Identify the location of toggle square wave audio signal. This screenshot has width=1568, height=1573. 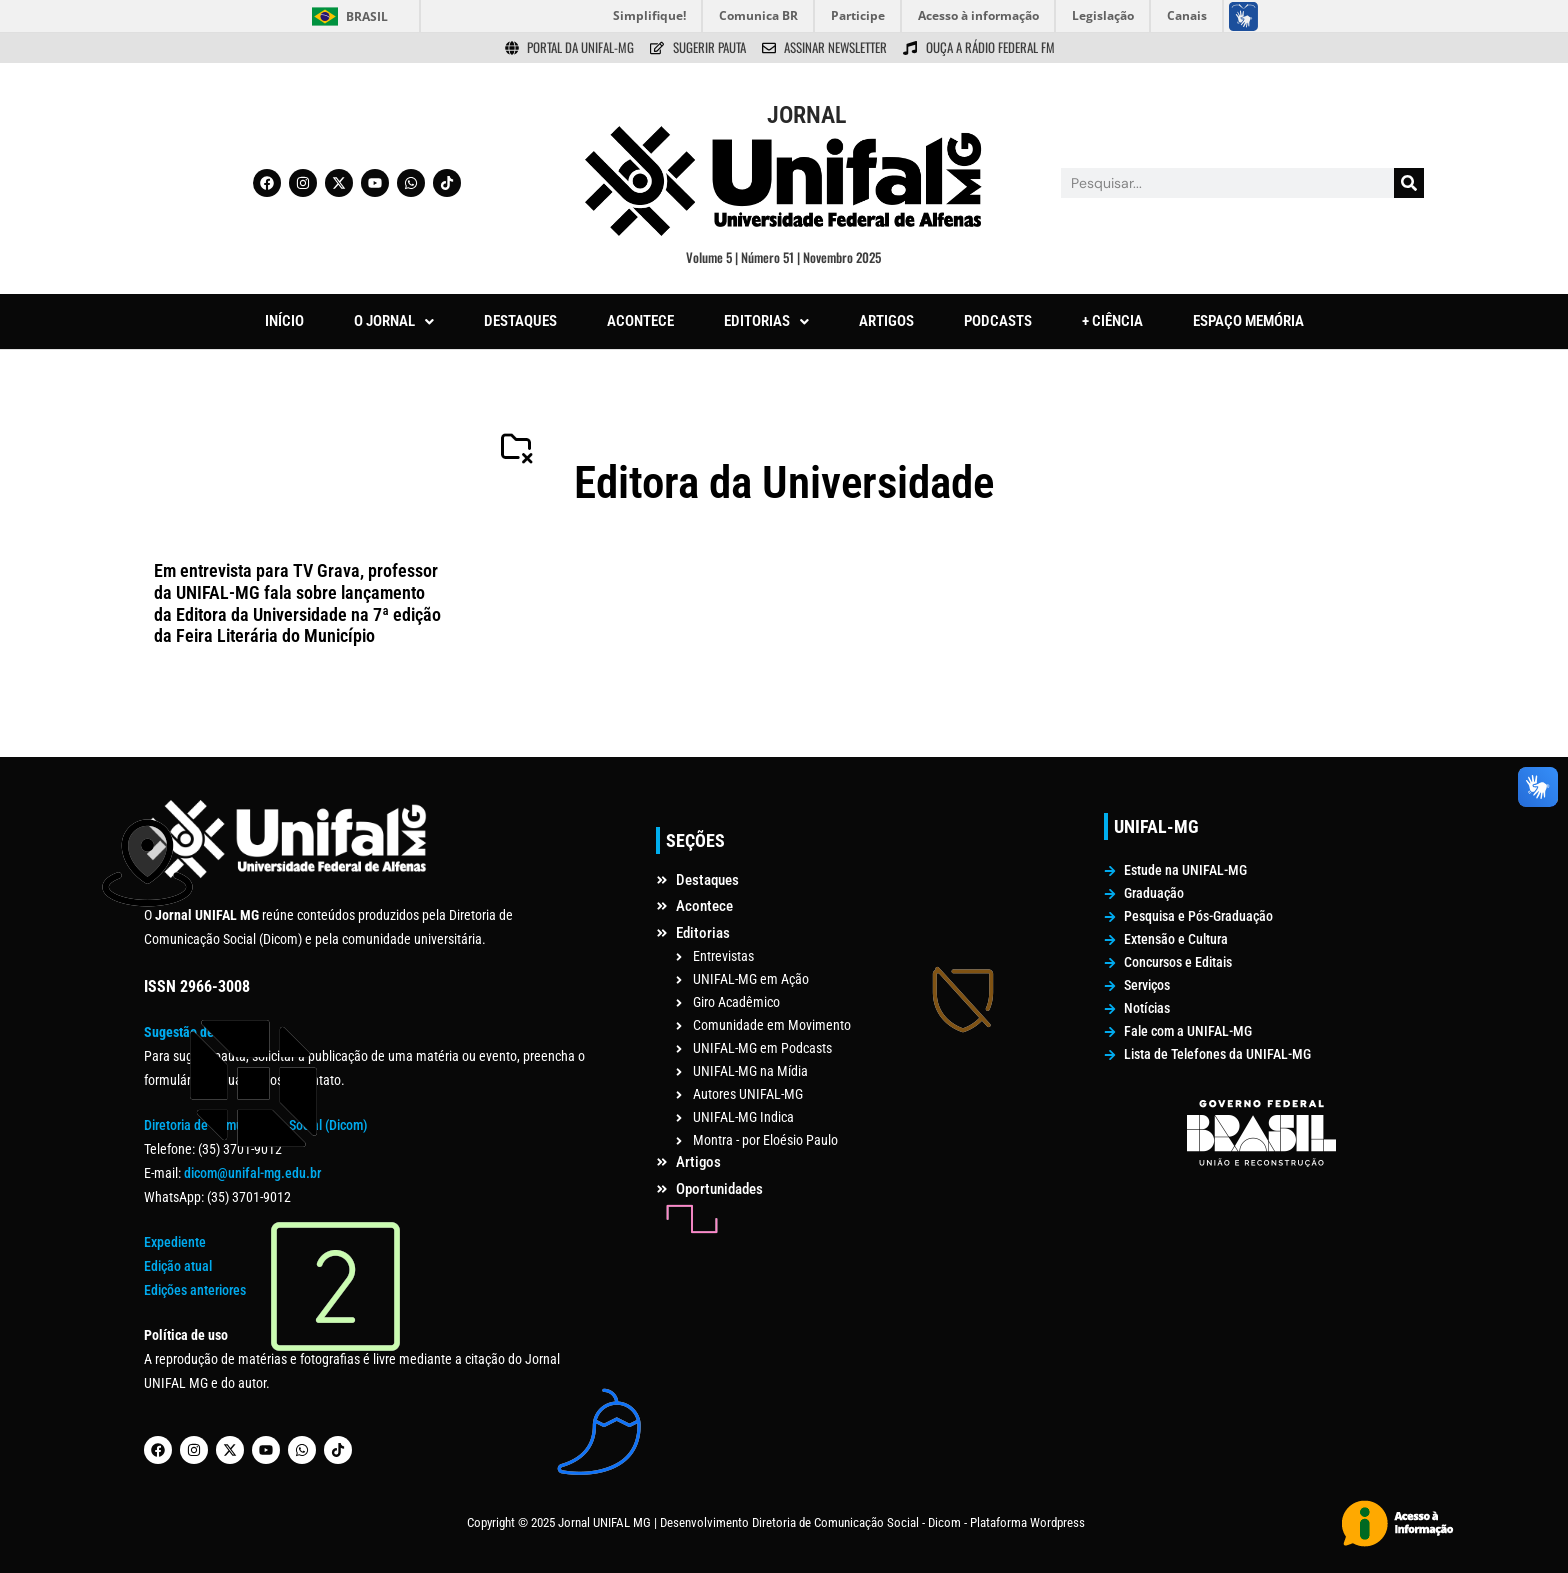
(692, 1219).